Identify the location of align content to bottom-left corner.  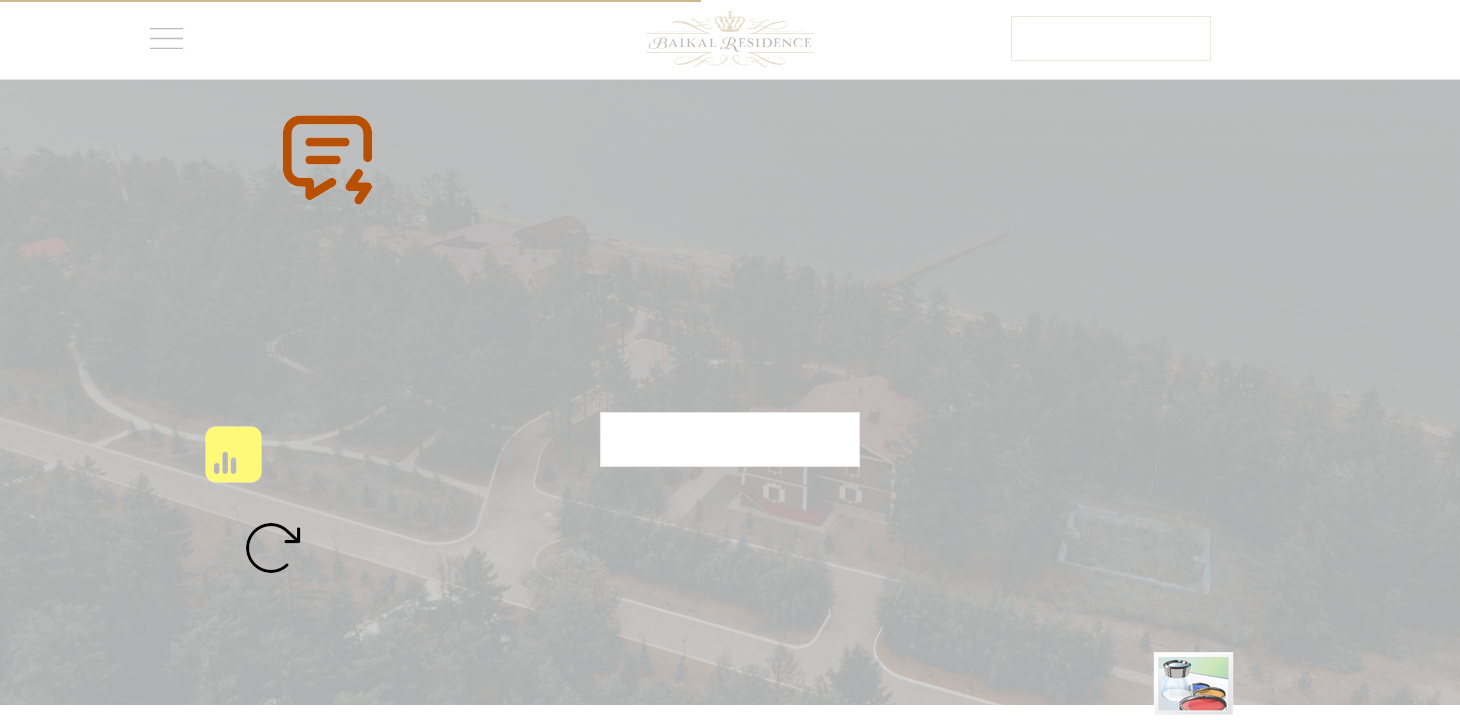
(233, 454).